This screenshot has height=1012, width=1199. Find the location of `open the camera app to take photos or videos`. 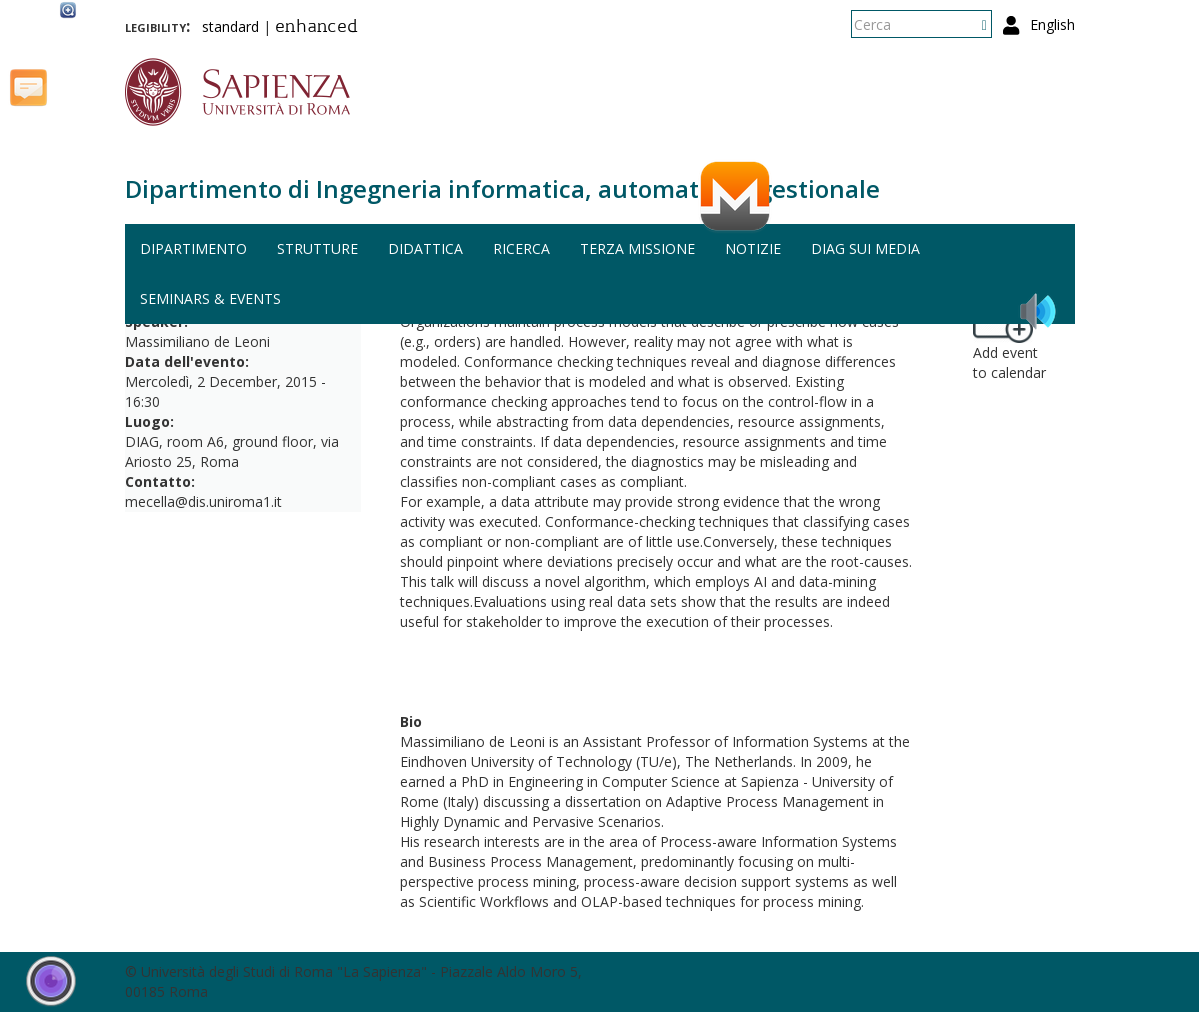

open the camera app to take photos or videos is located at coordinates (51, 981).